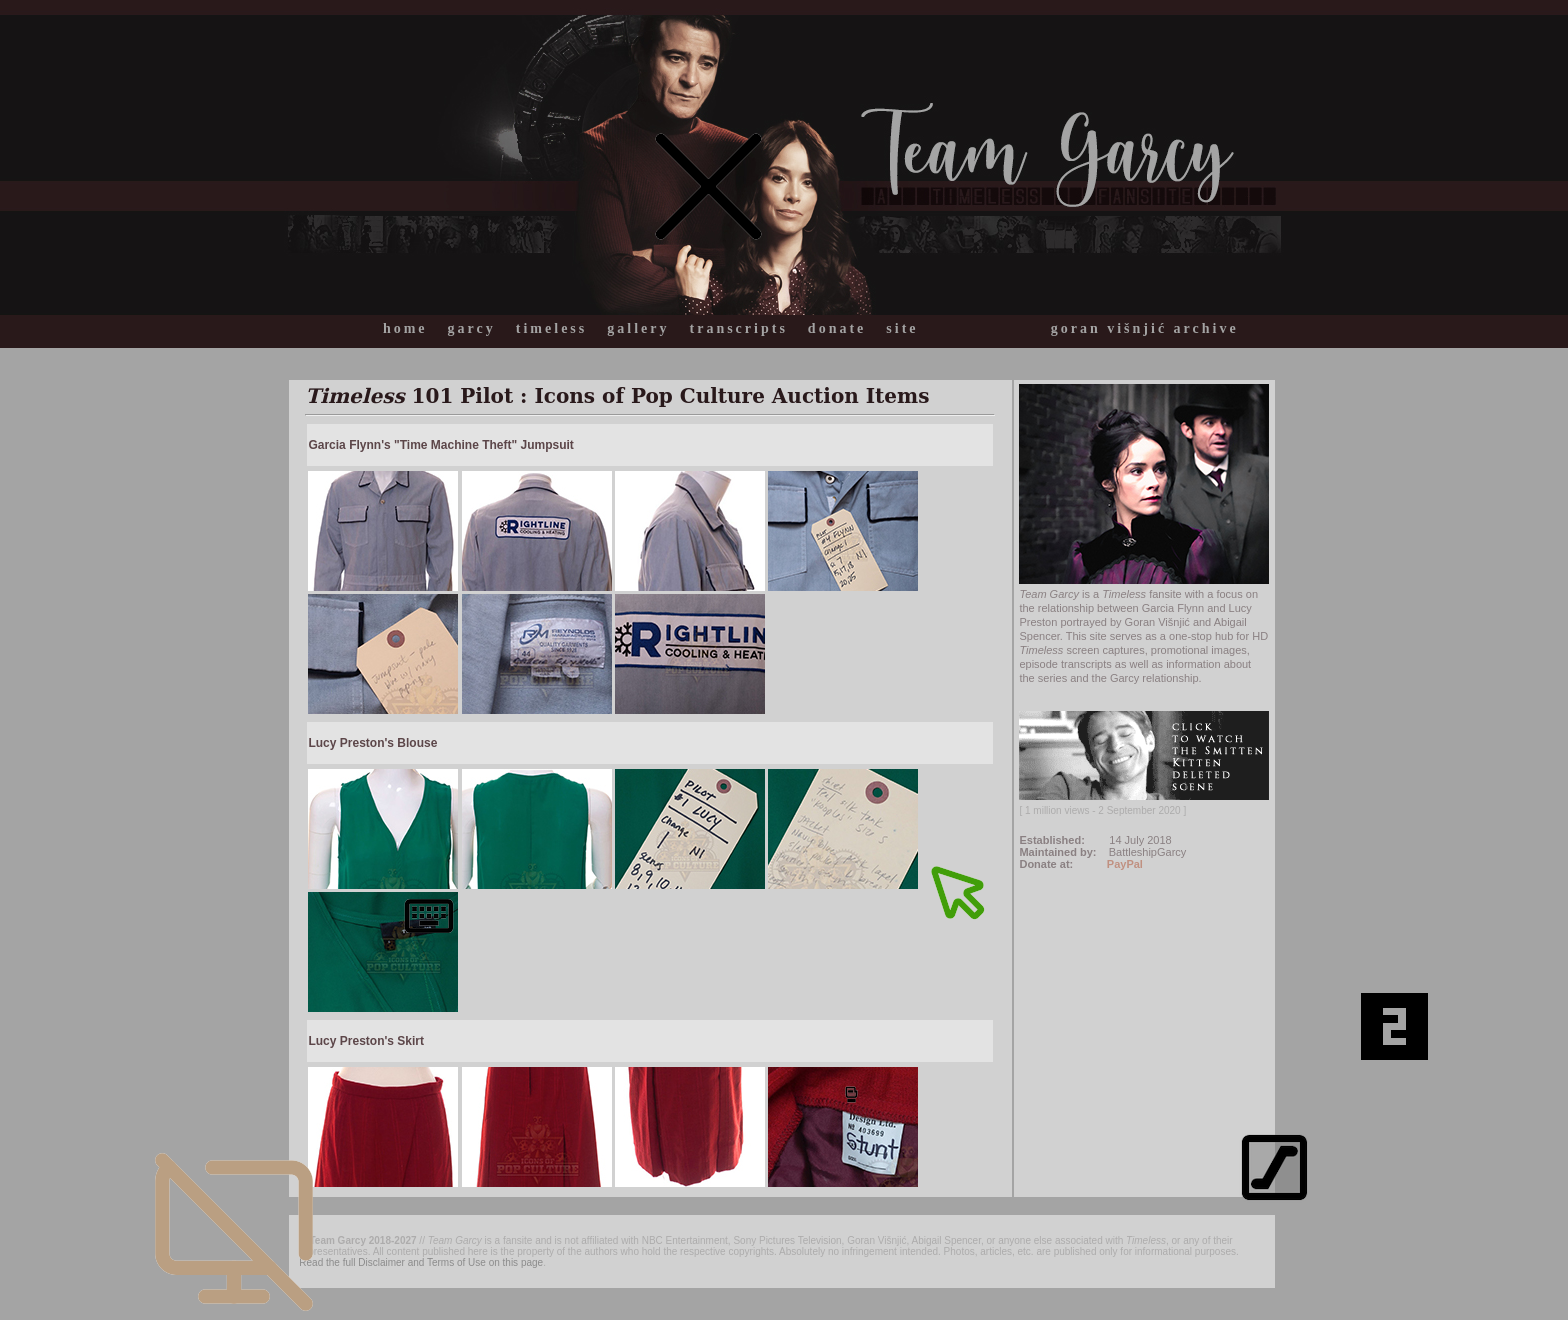 Image resolution: width=1568 pixels, height=1320 pixels. I want to click on access mixed martial arts or boxing content, so click(851, 1094).